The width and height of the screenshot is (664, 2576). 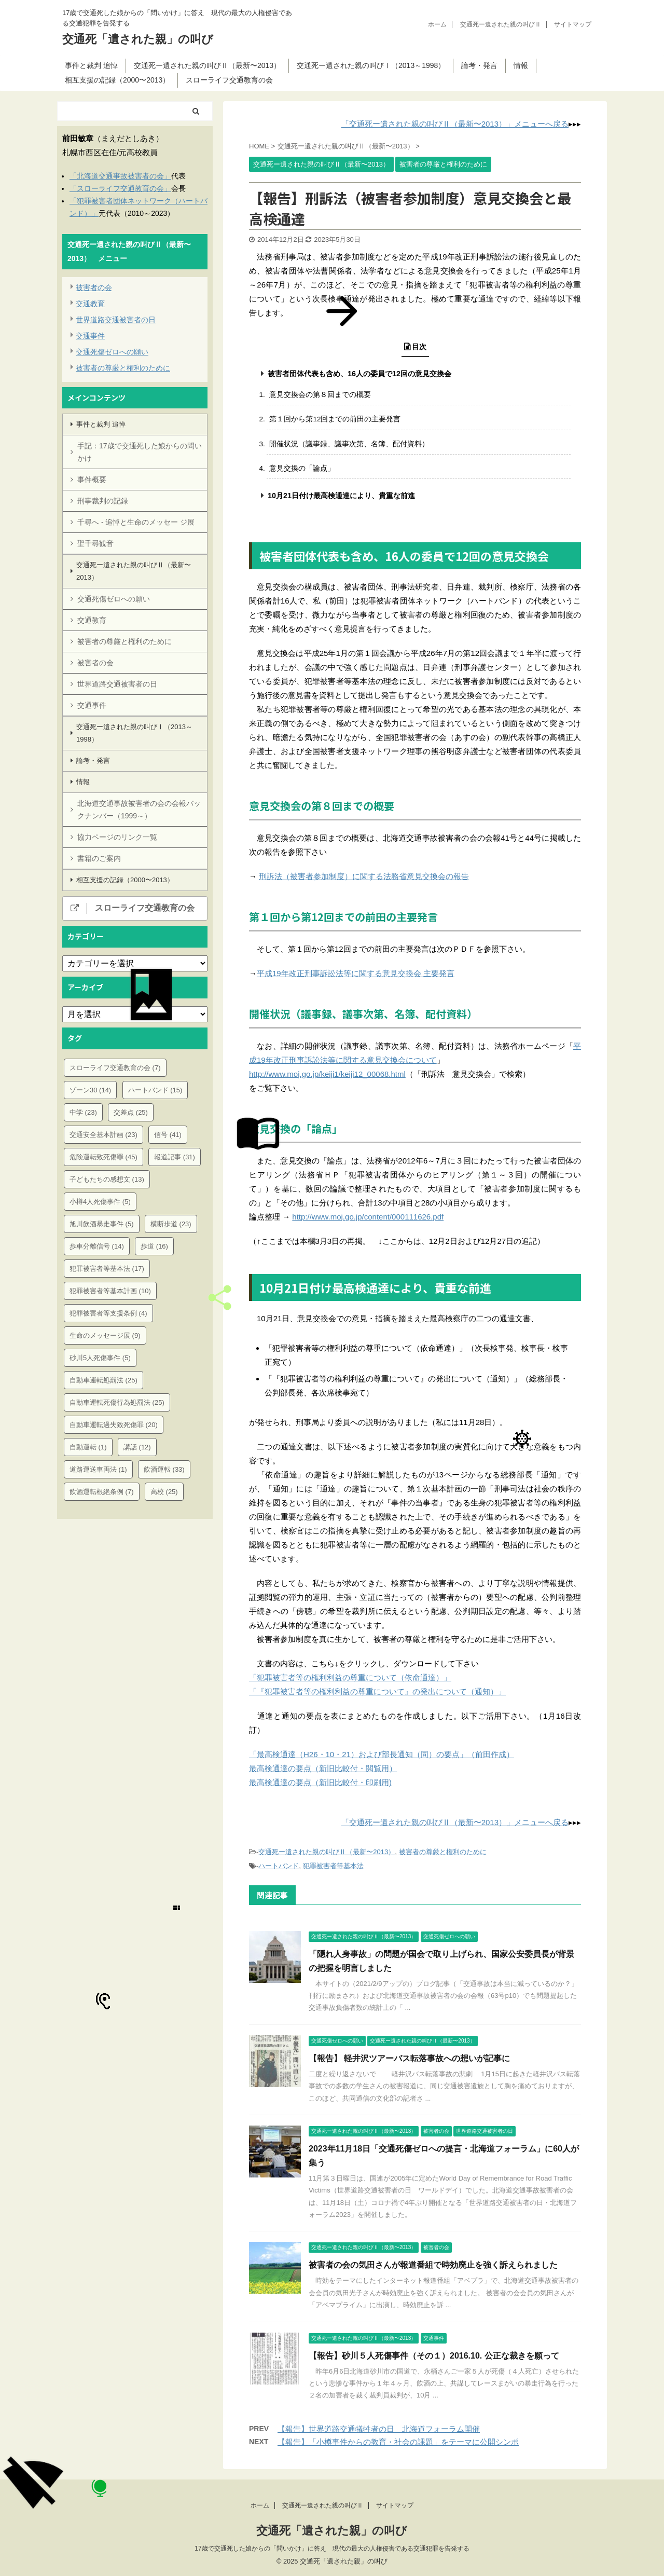 I want to click on navigate to the next page or step, so click(x=342, y=311).